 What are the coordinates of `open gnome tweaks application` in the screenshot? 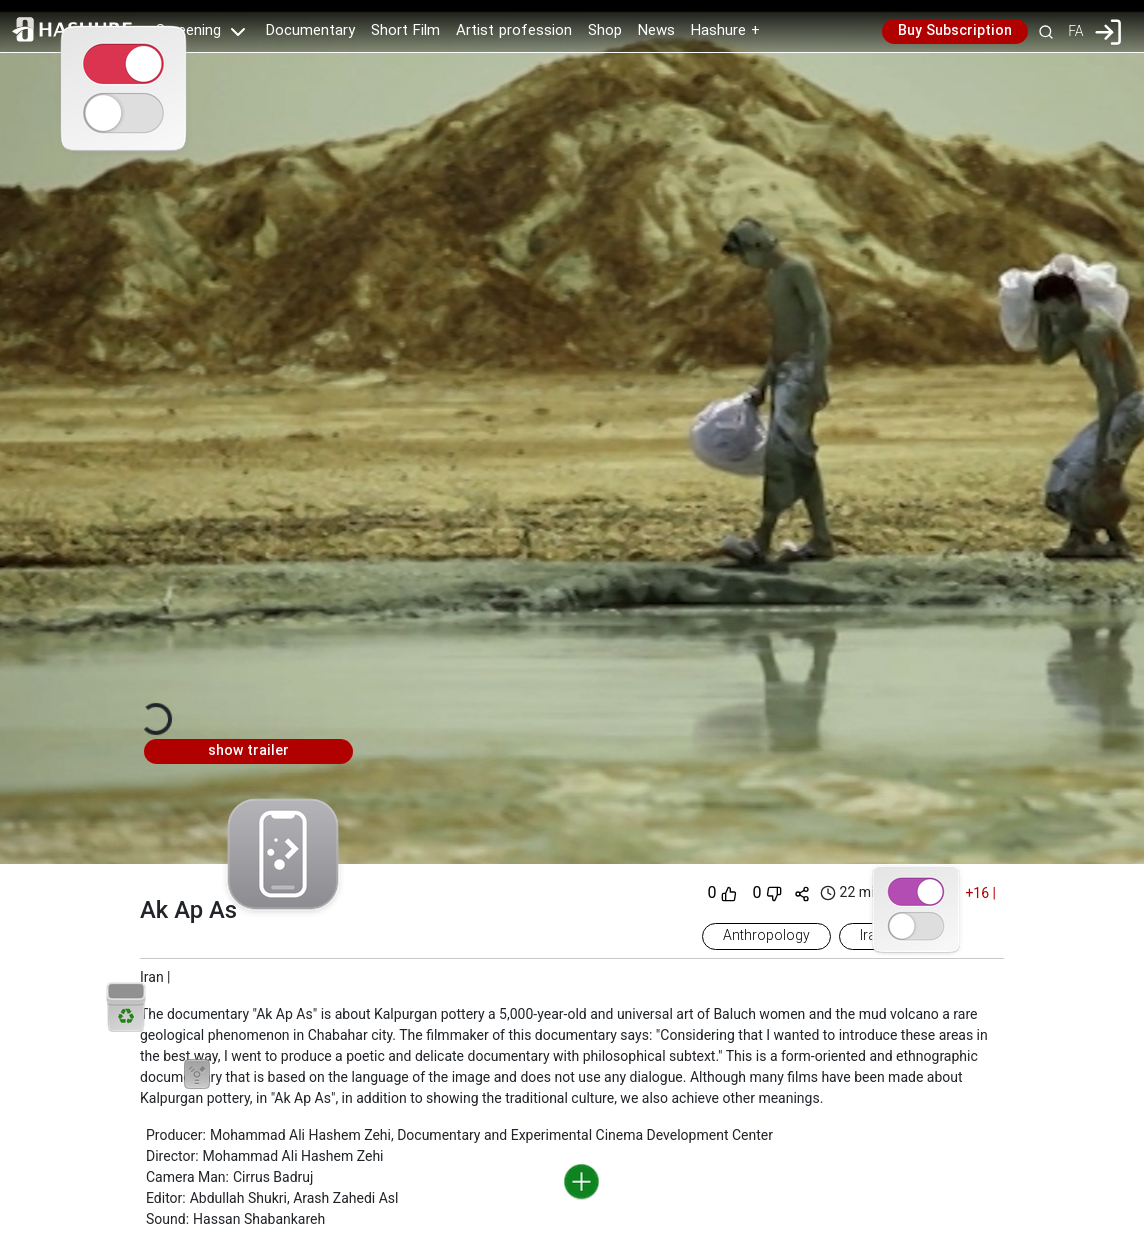 It's located at (916, 909).